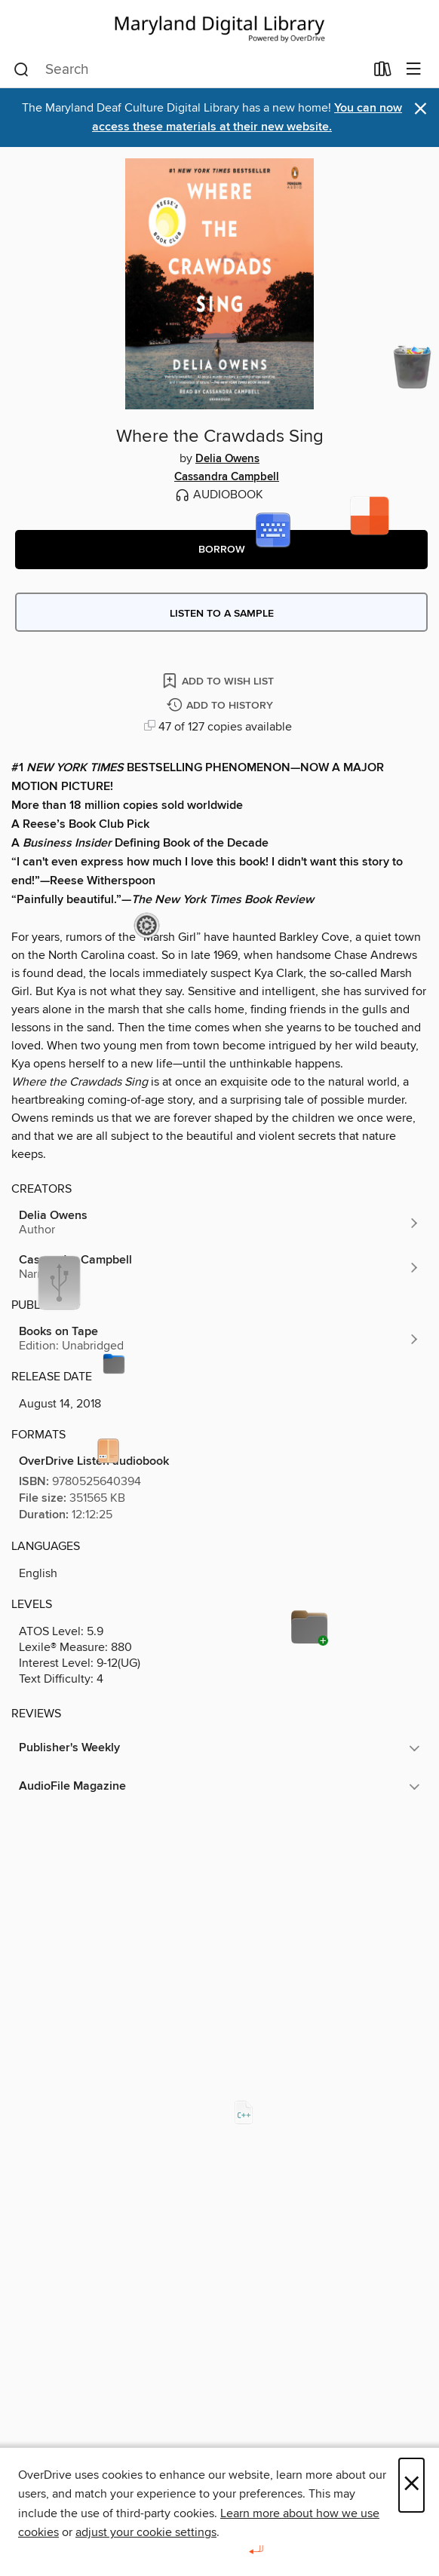 The height and width of the screenshot is (2576, 439). I want to click on switch to the top-left workspace, so click(370, 516).